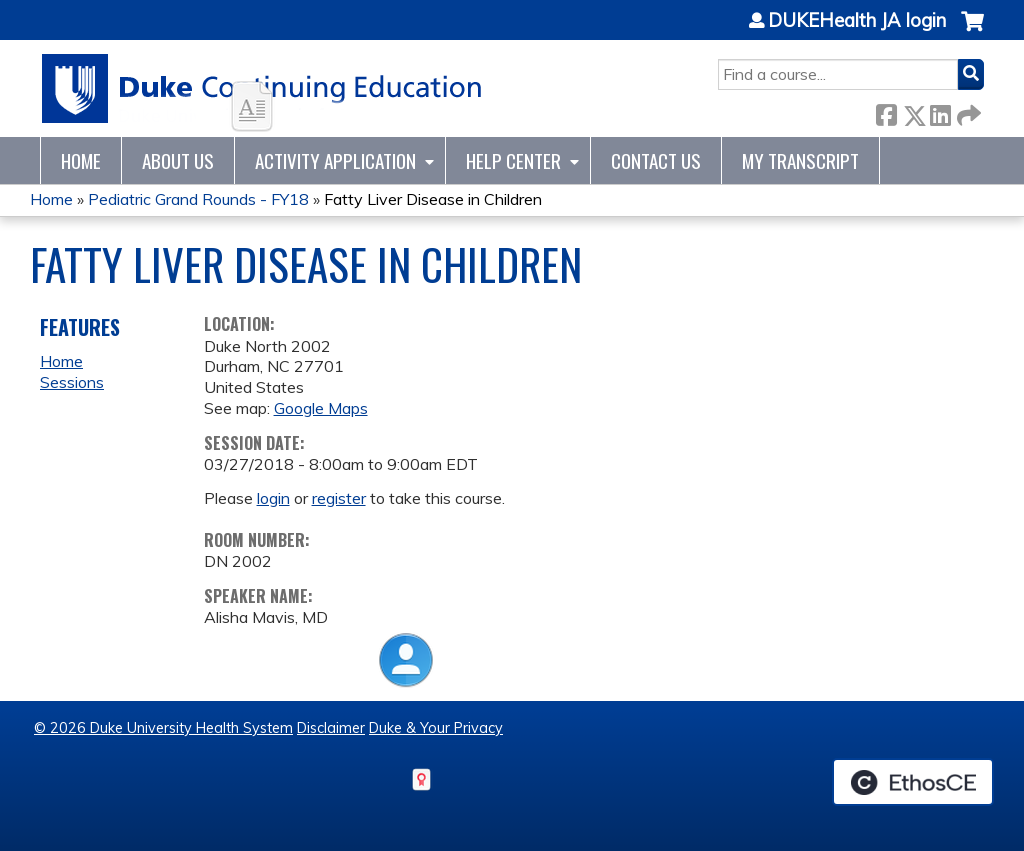  Describe the element at coordinates (252, 106) in the screenshot. I see `open a rich text document` at that location.